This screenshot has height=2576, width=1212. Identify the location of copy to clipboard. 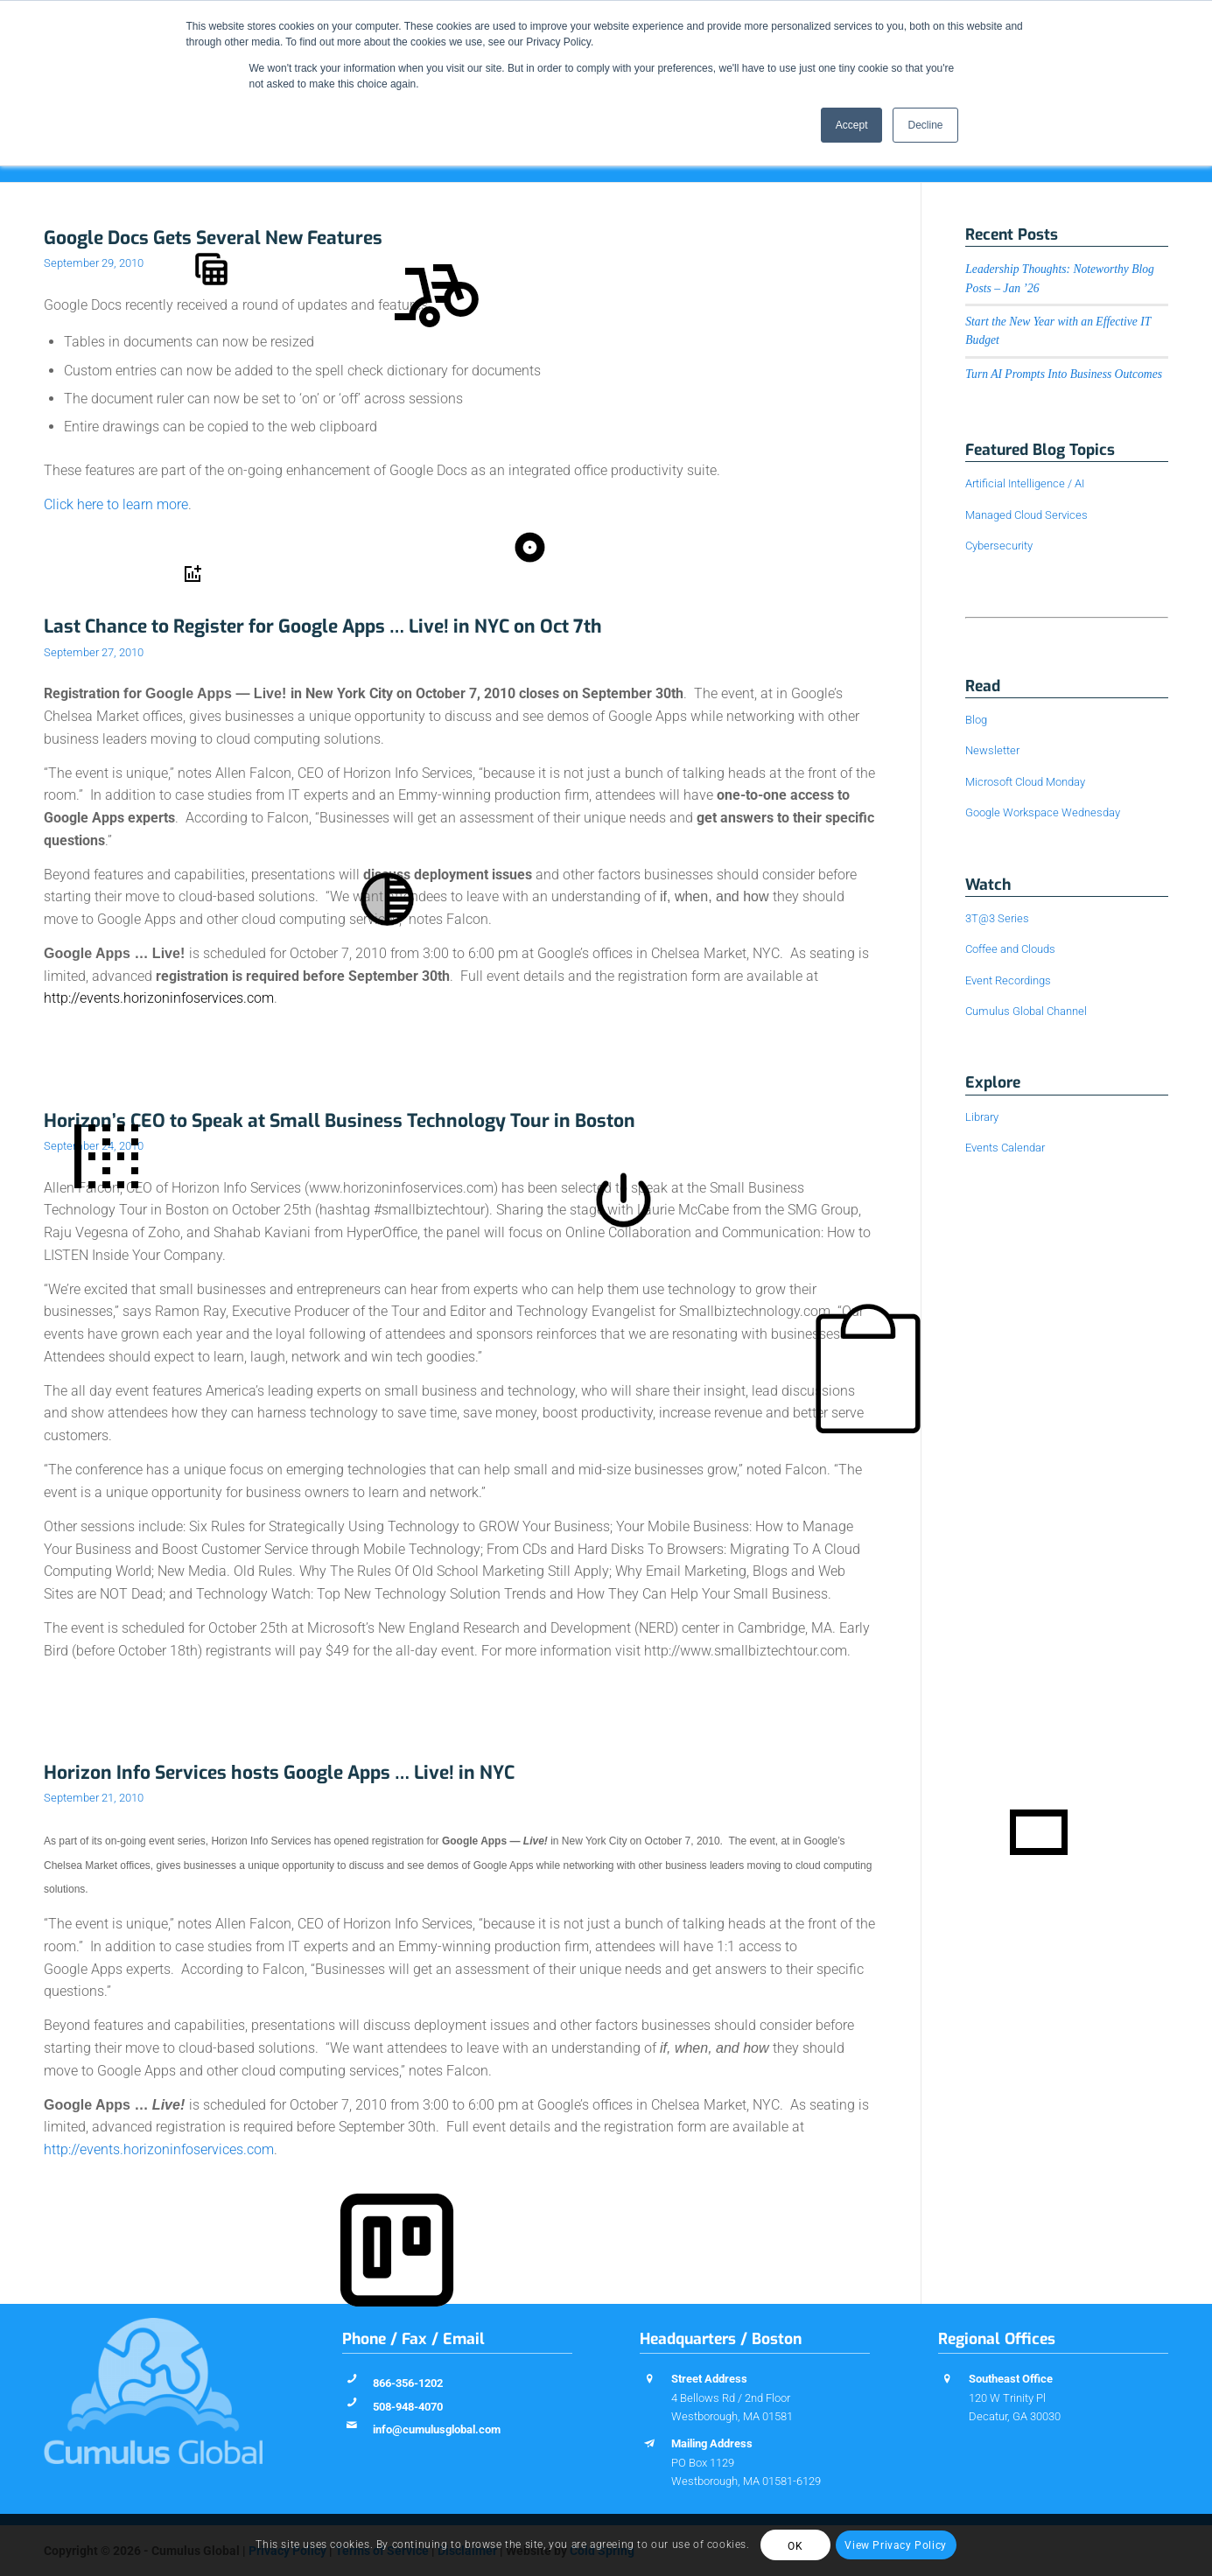
(868, 1371).